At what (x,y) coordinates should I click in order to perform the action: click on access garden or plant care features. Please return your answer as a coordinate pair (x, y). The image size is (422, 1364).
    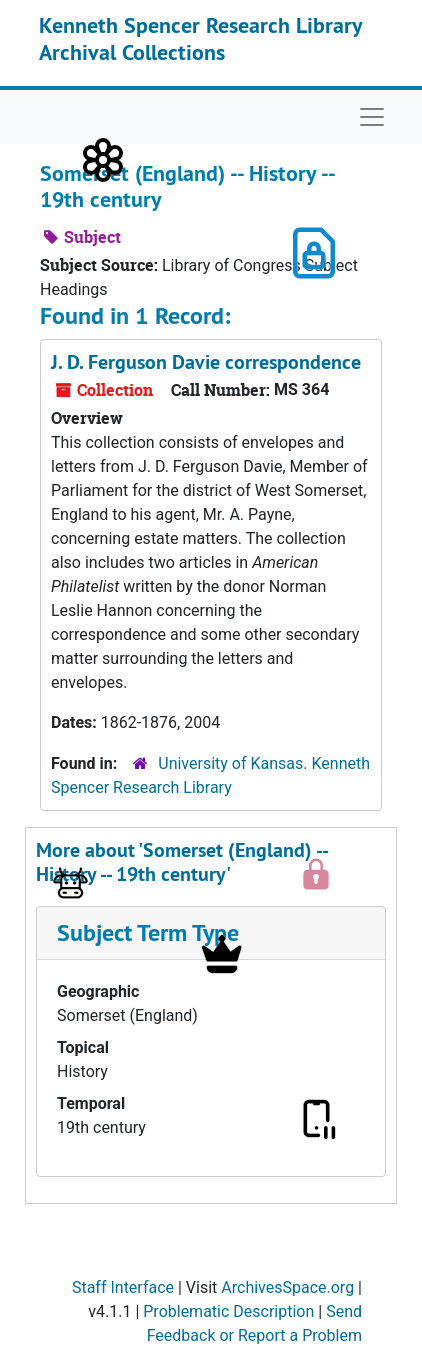
    Looking at the image, I should click on (103, 160).